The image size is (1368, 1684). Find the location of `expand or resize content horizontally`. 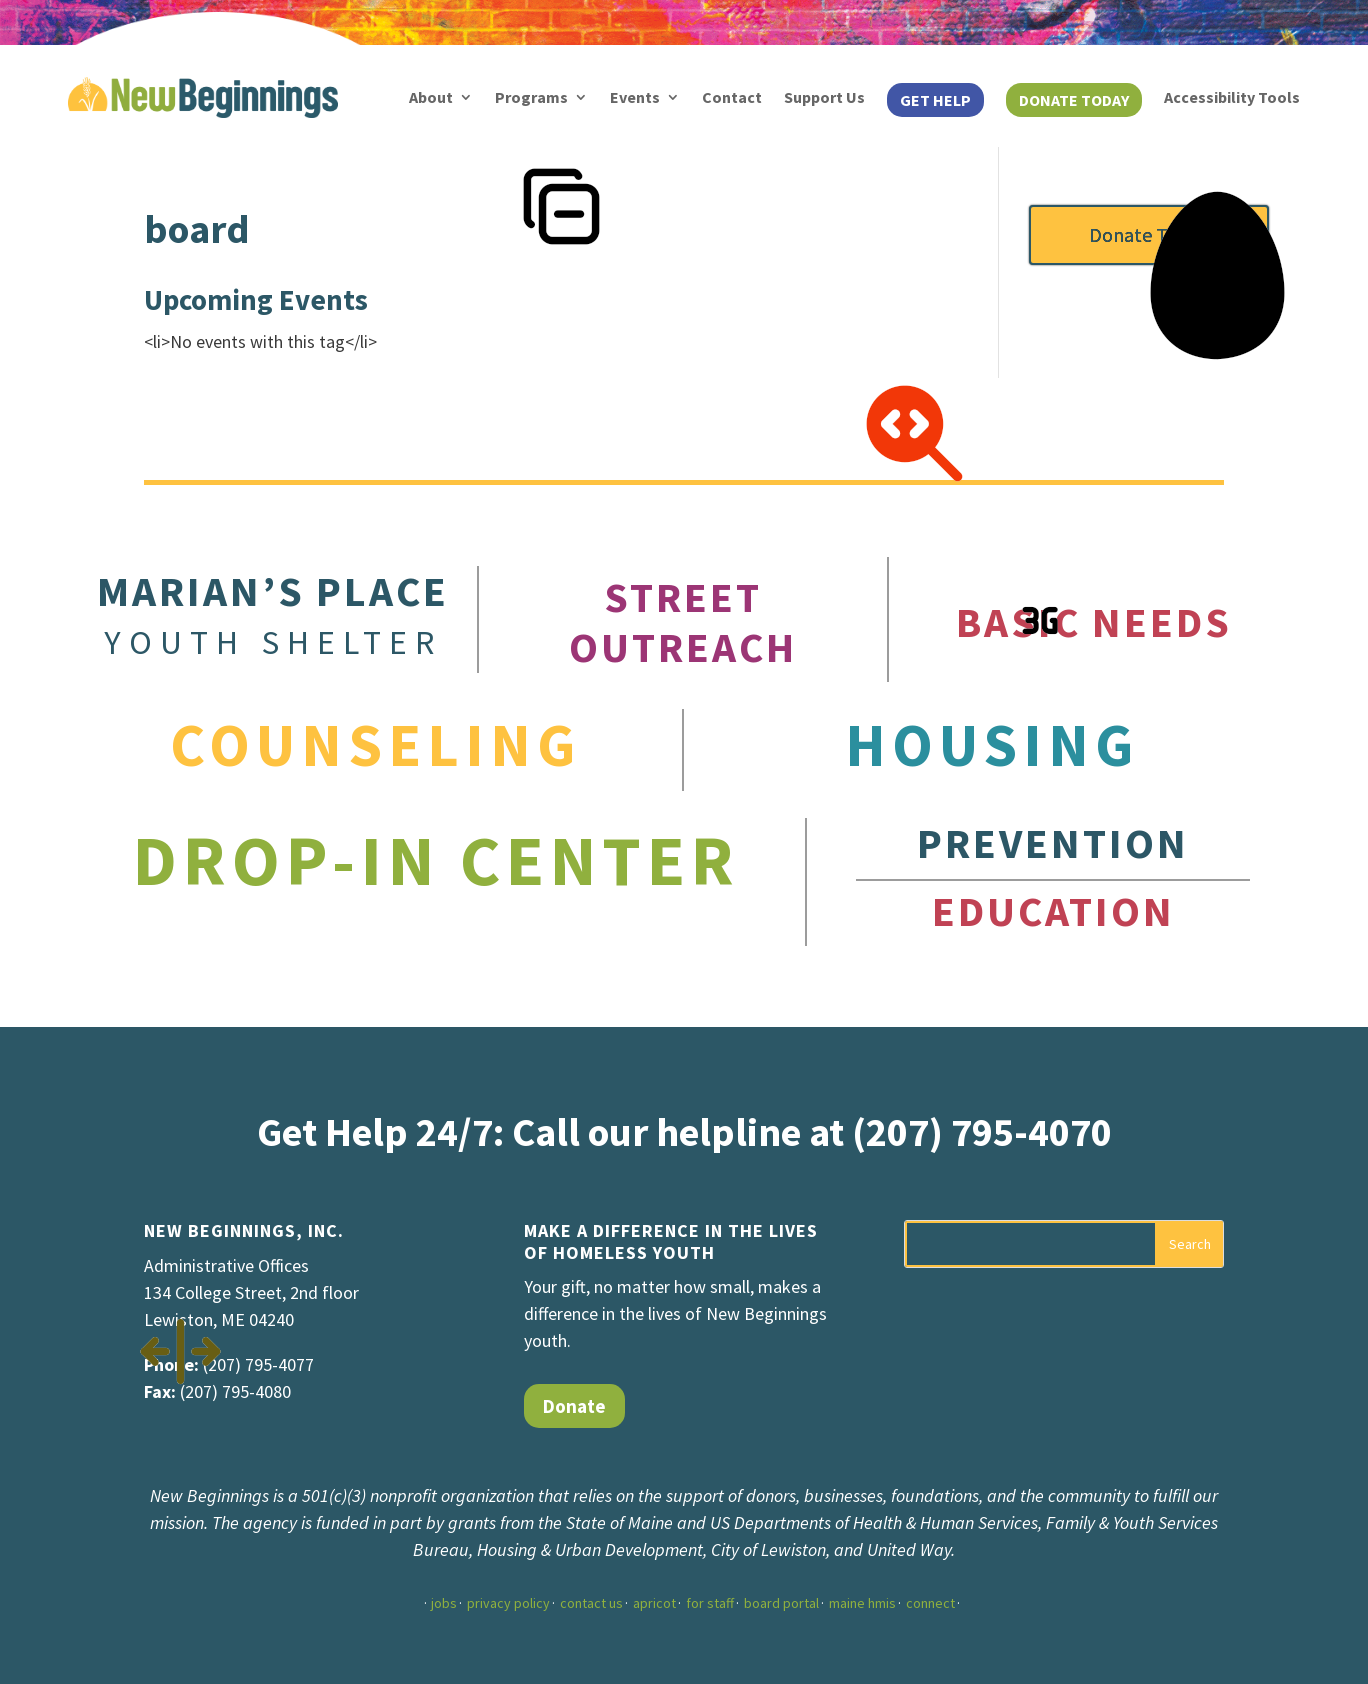

expand or resize content horizontally is located at coordinates (180, 1351).